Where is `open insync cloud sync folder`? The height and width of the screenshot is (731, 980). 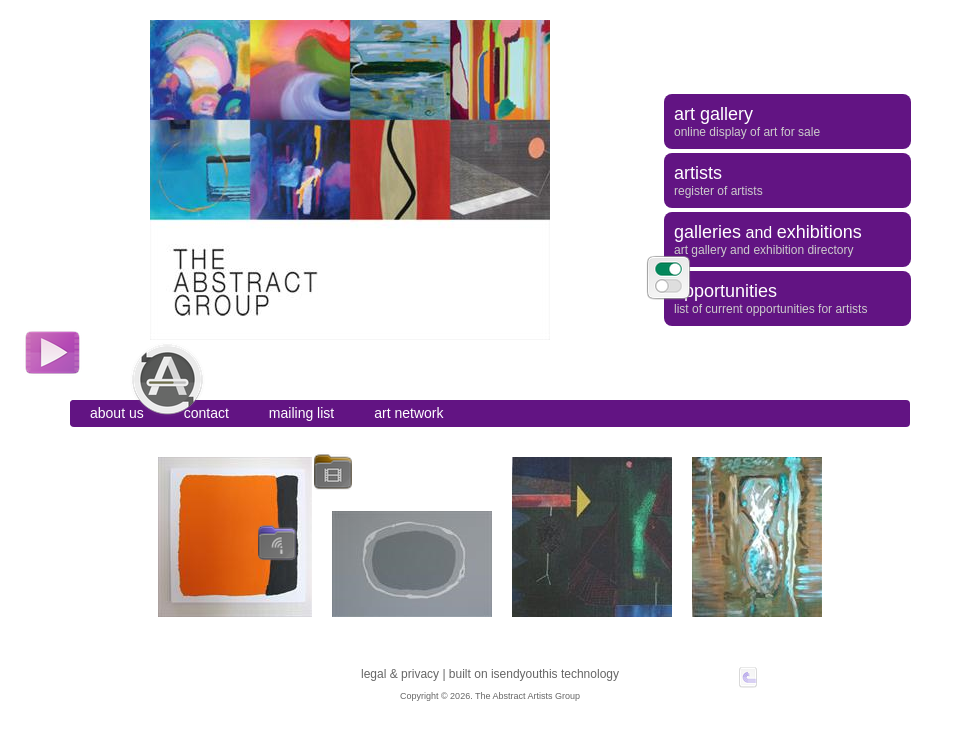
open insync cloud sync folder is located at coordinates (277, 542).